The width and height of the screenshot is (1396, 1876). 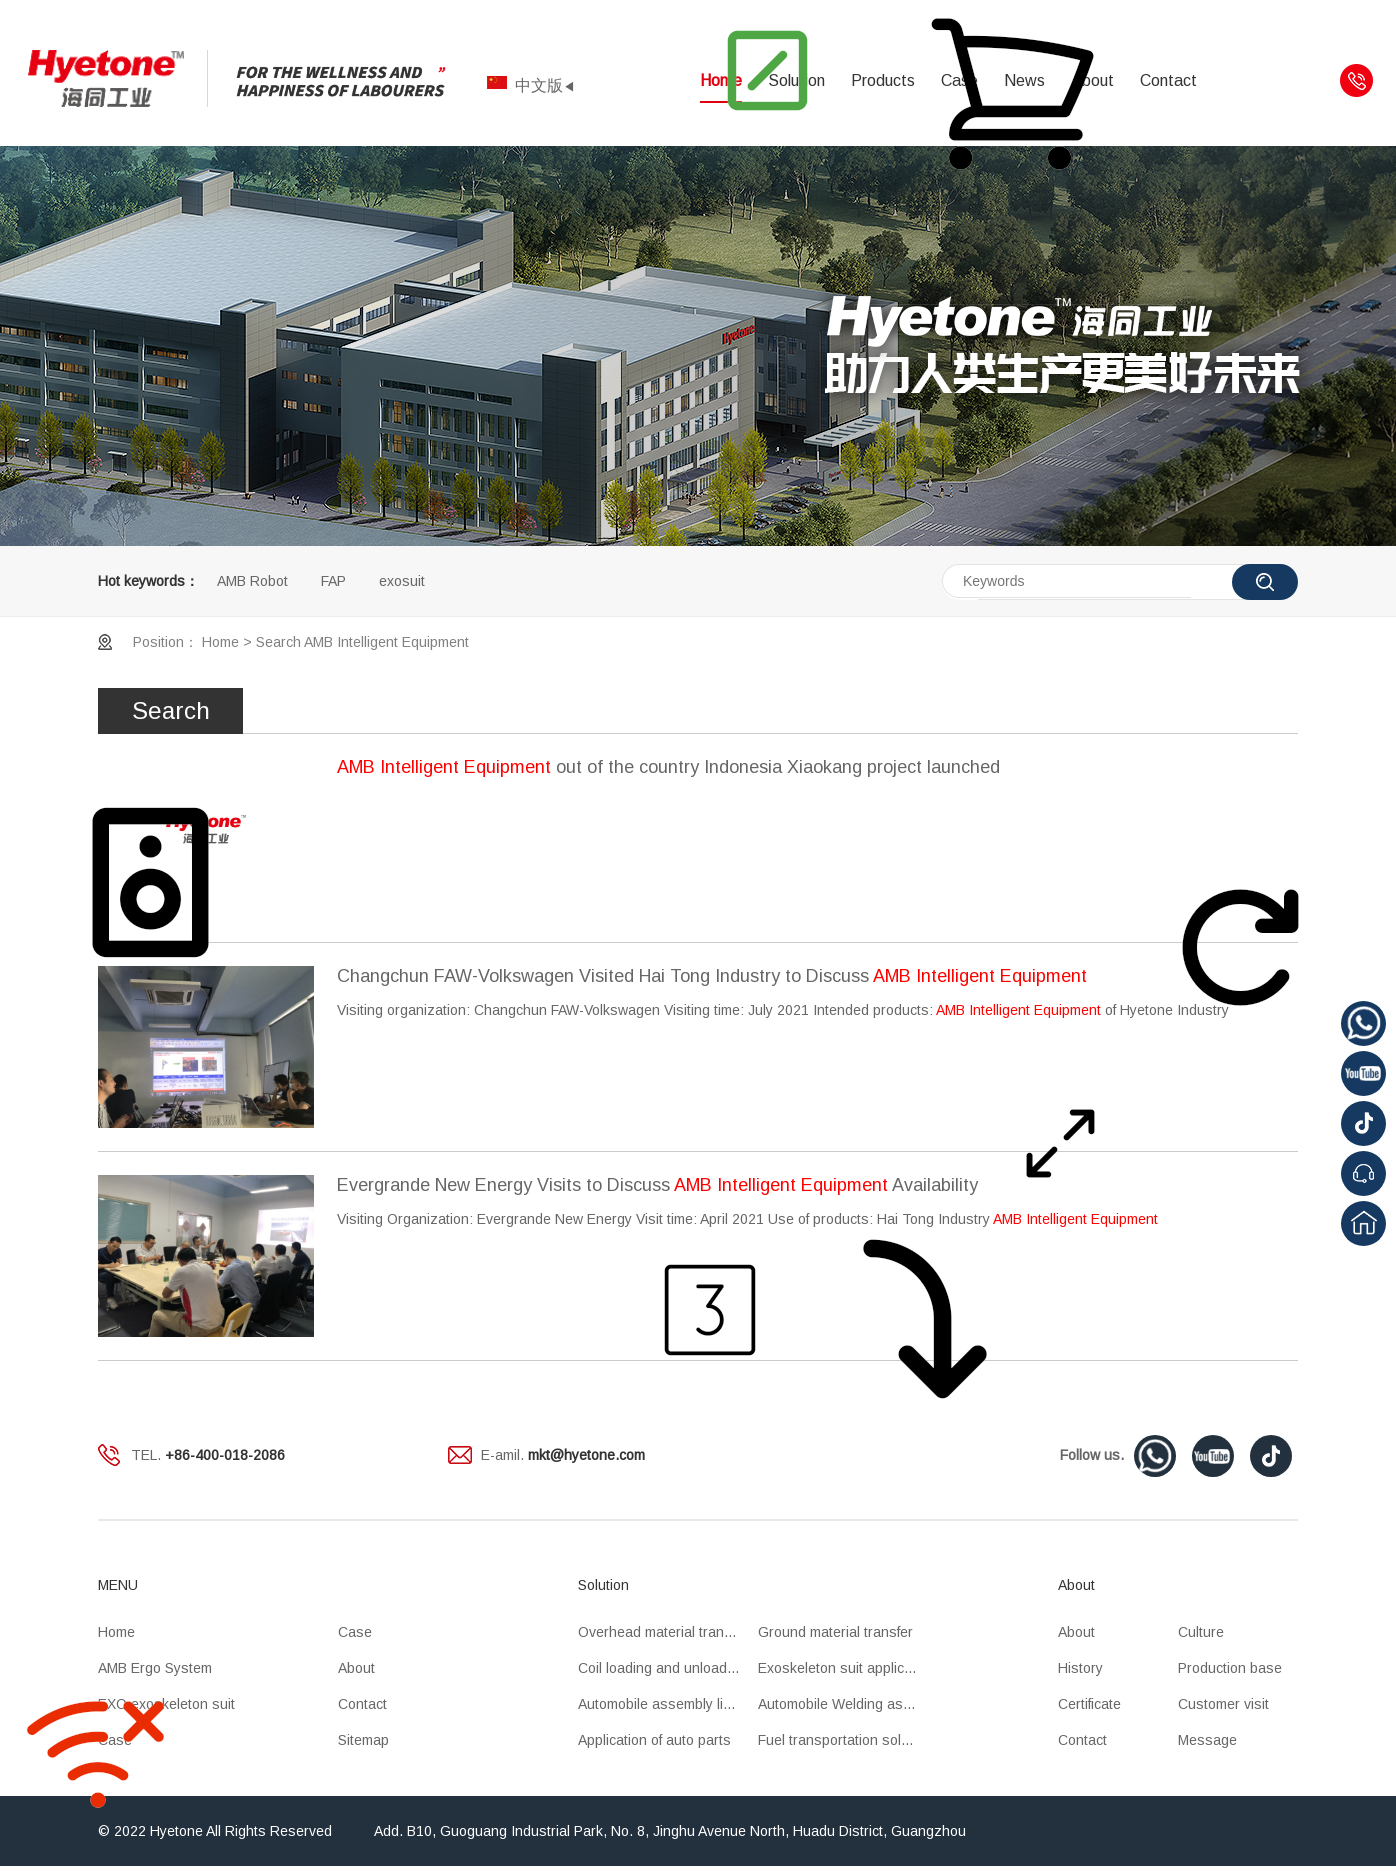 I want to click on expand to fullscreen mode, so click(x=1060, y=1143).